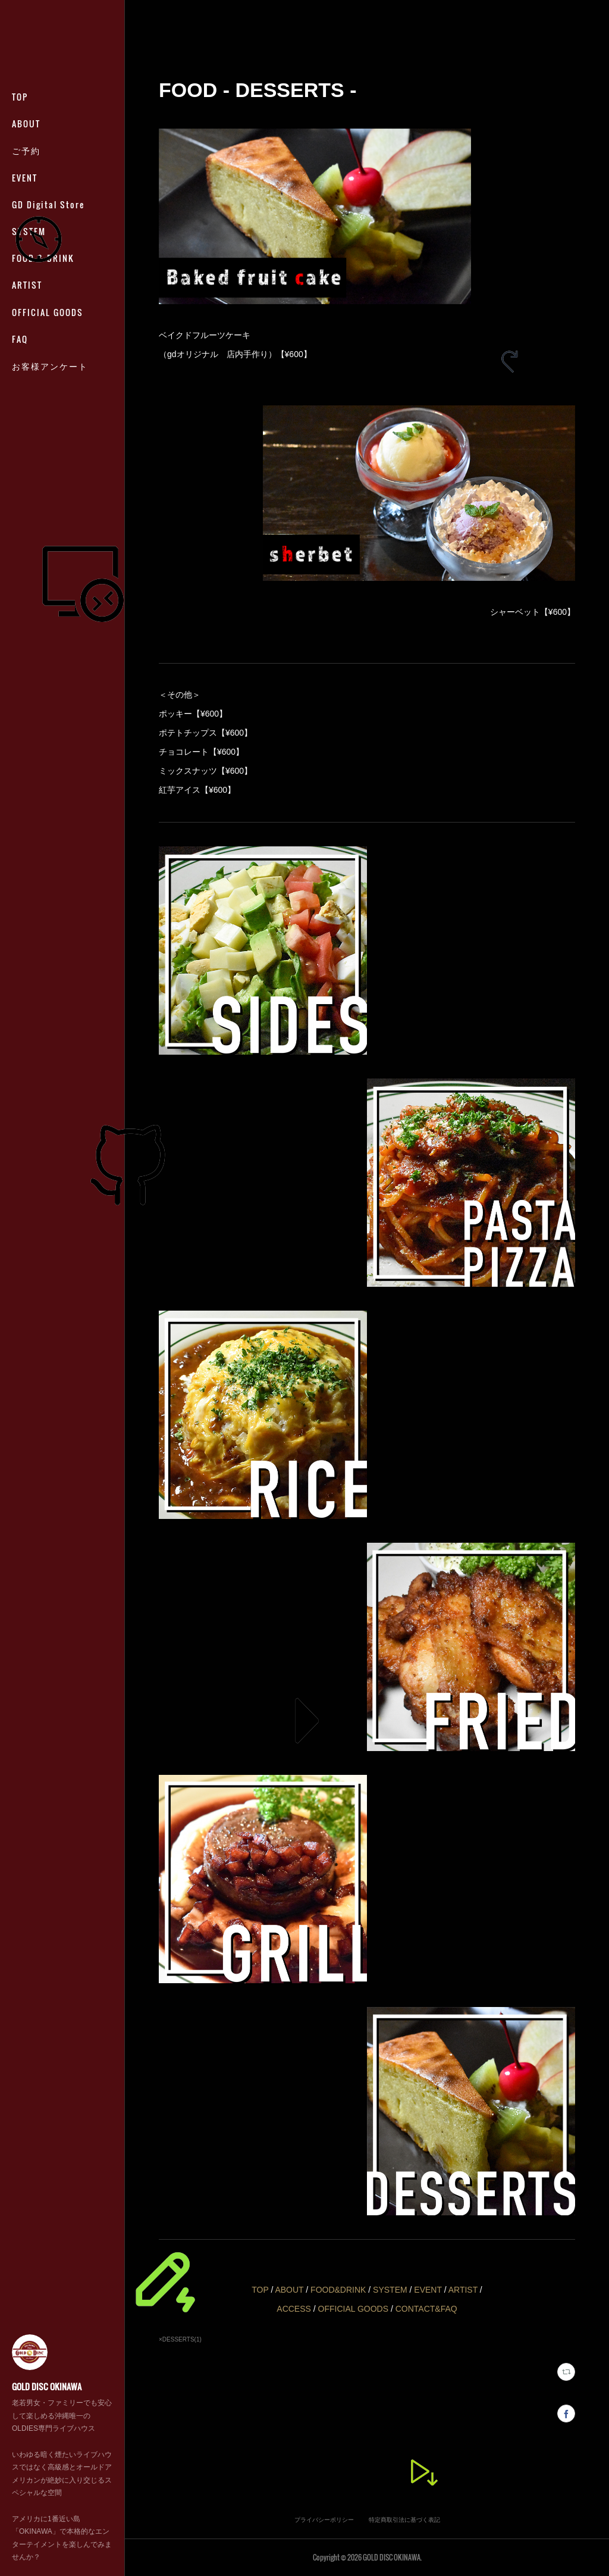 The height and width of the screenshot is (2576, 609). Describe the element at coordinates (307, 1721) in the screenshot. I see `play media or start playback` at that location.